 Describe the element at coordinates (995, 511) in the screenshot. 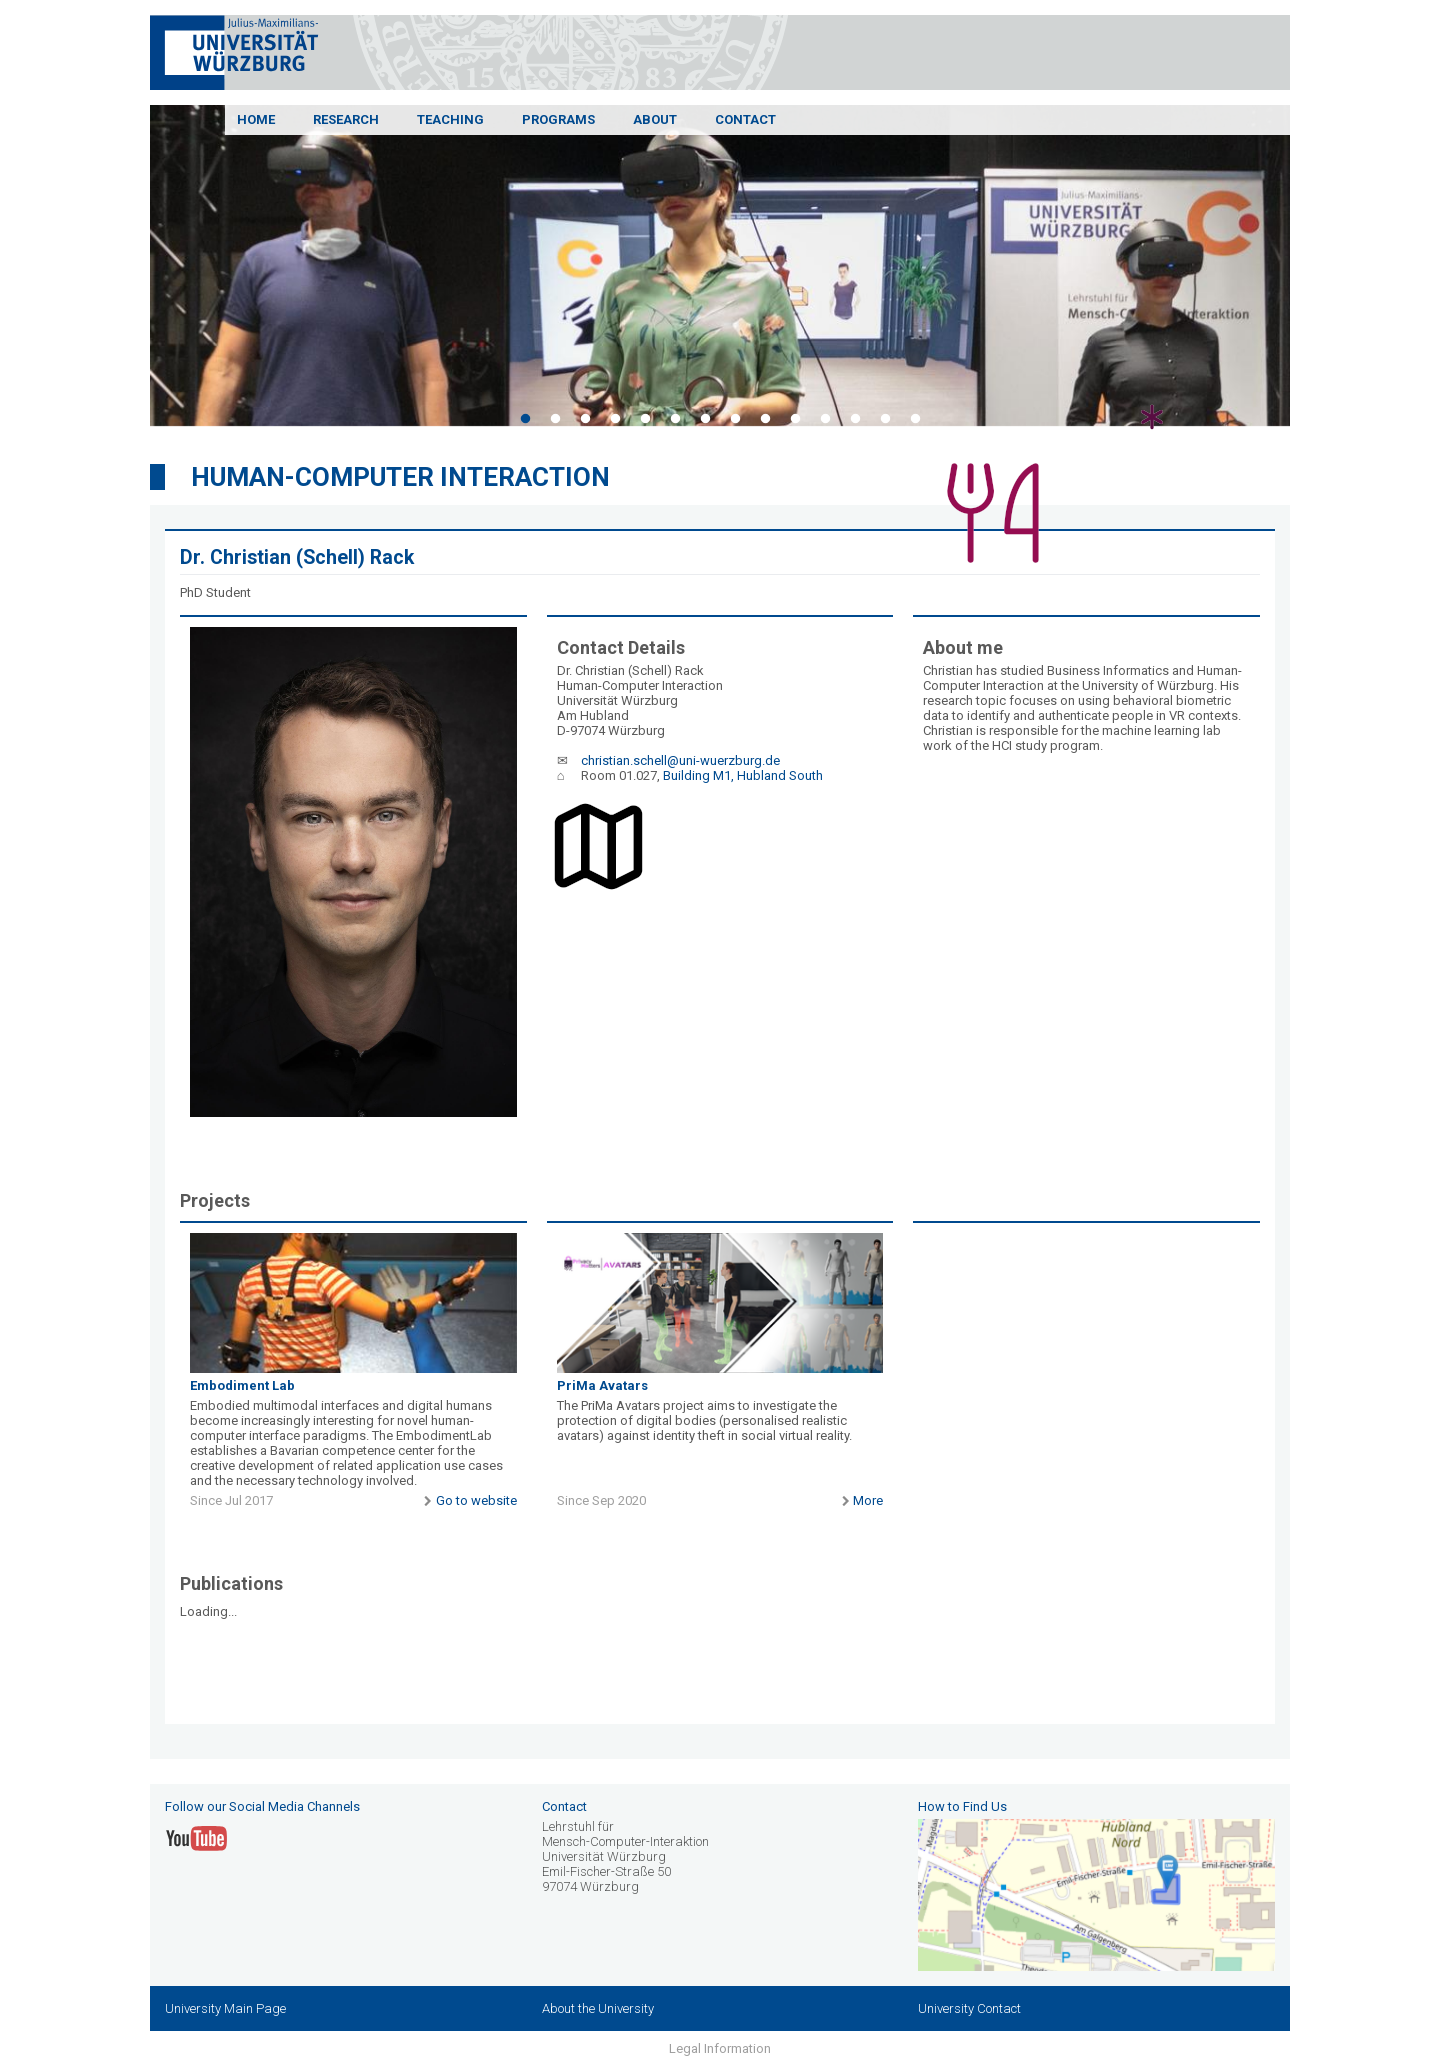

I see `access food and dining options` at that location.